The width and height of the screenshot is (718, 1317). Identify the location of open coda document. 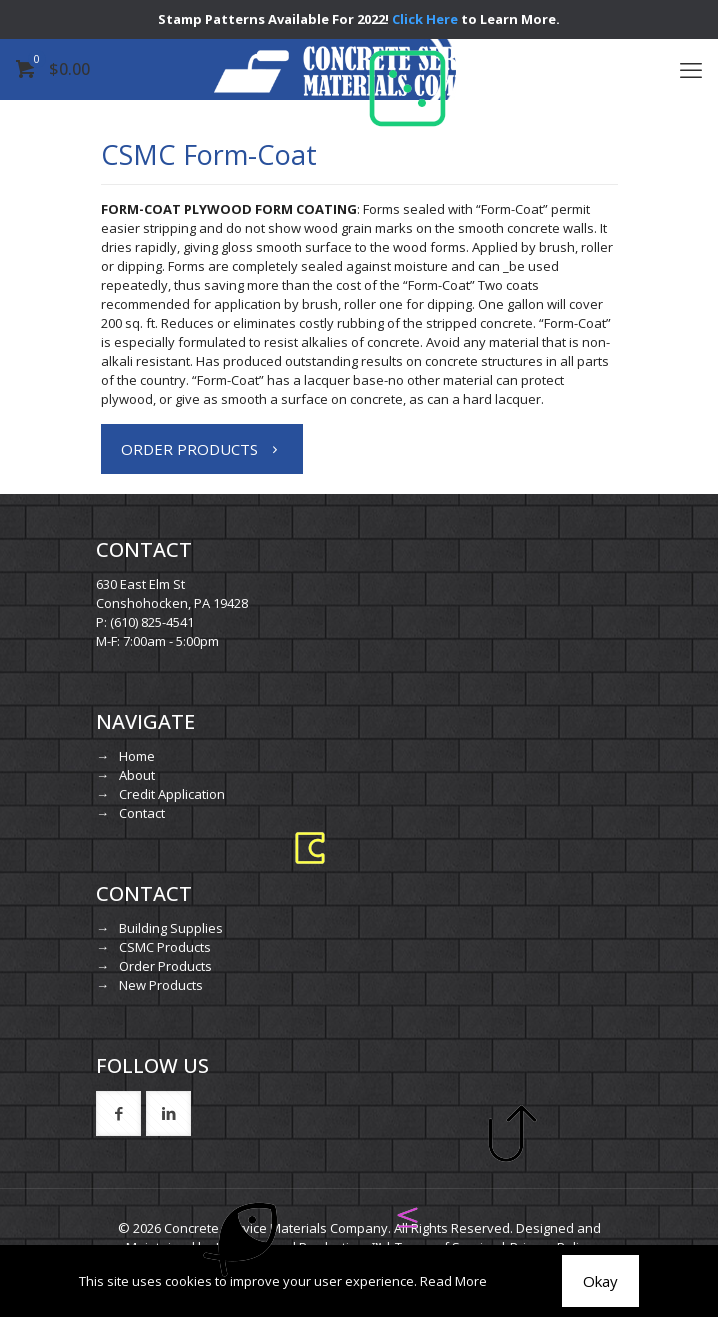
(310, 848).